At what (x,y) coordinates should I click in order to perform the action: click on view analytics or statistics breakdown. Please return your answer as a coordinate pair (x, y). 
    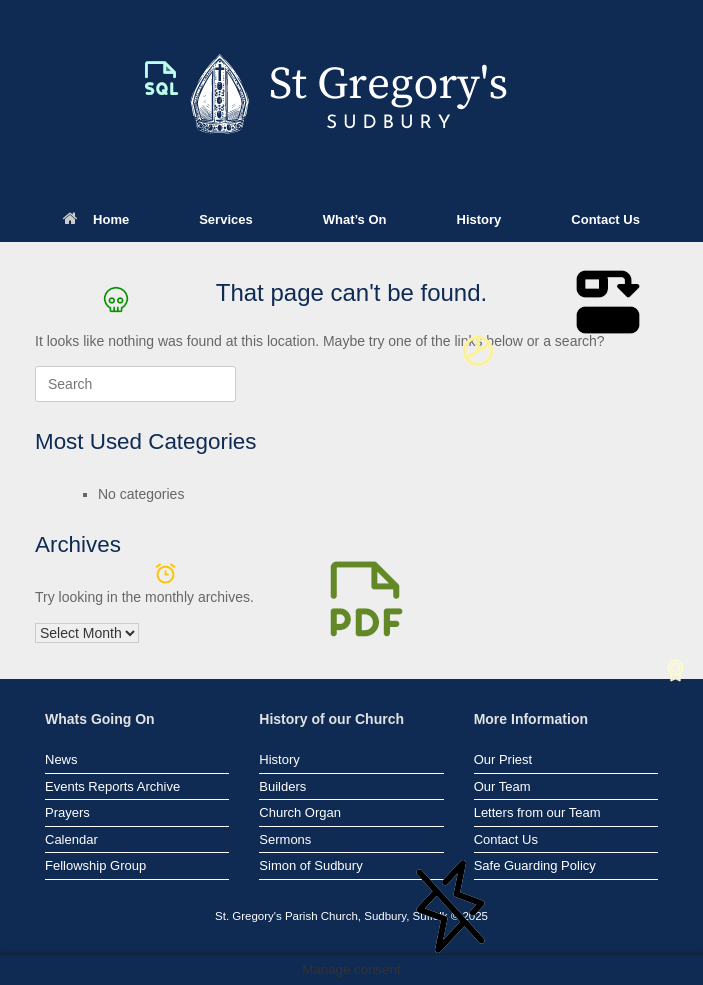
    Looking at the image, I should click on (478, 351).